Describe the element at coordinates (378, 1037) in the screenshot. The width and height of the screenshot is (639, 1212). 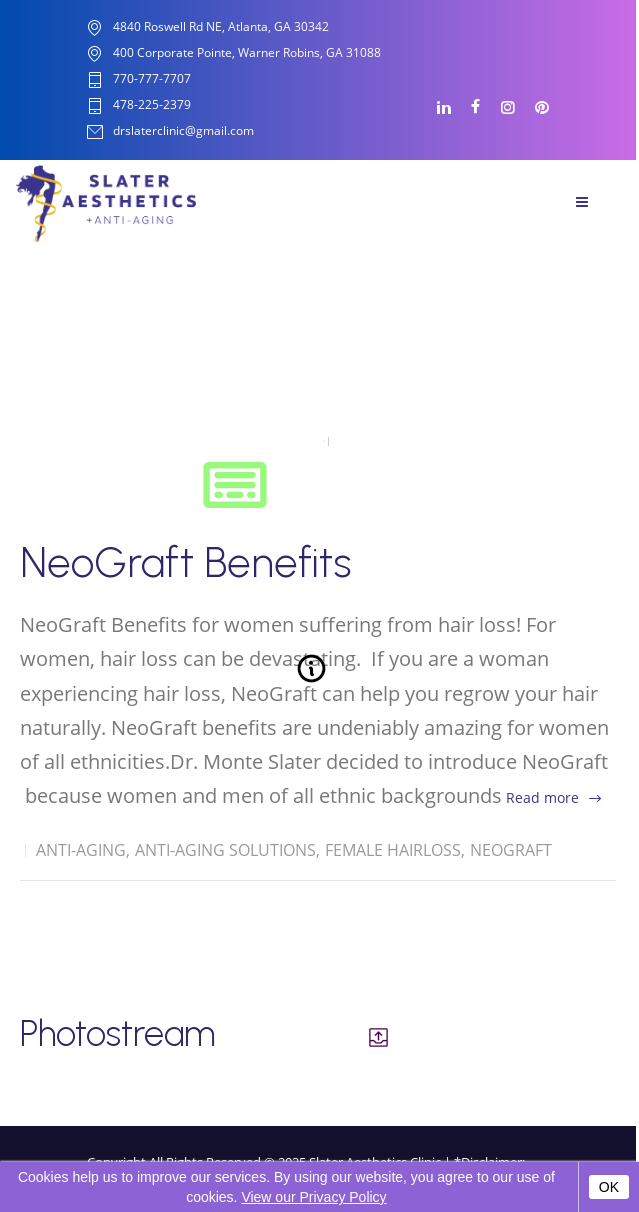
I see `upload a file from your device` at that location.